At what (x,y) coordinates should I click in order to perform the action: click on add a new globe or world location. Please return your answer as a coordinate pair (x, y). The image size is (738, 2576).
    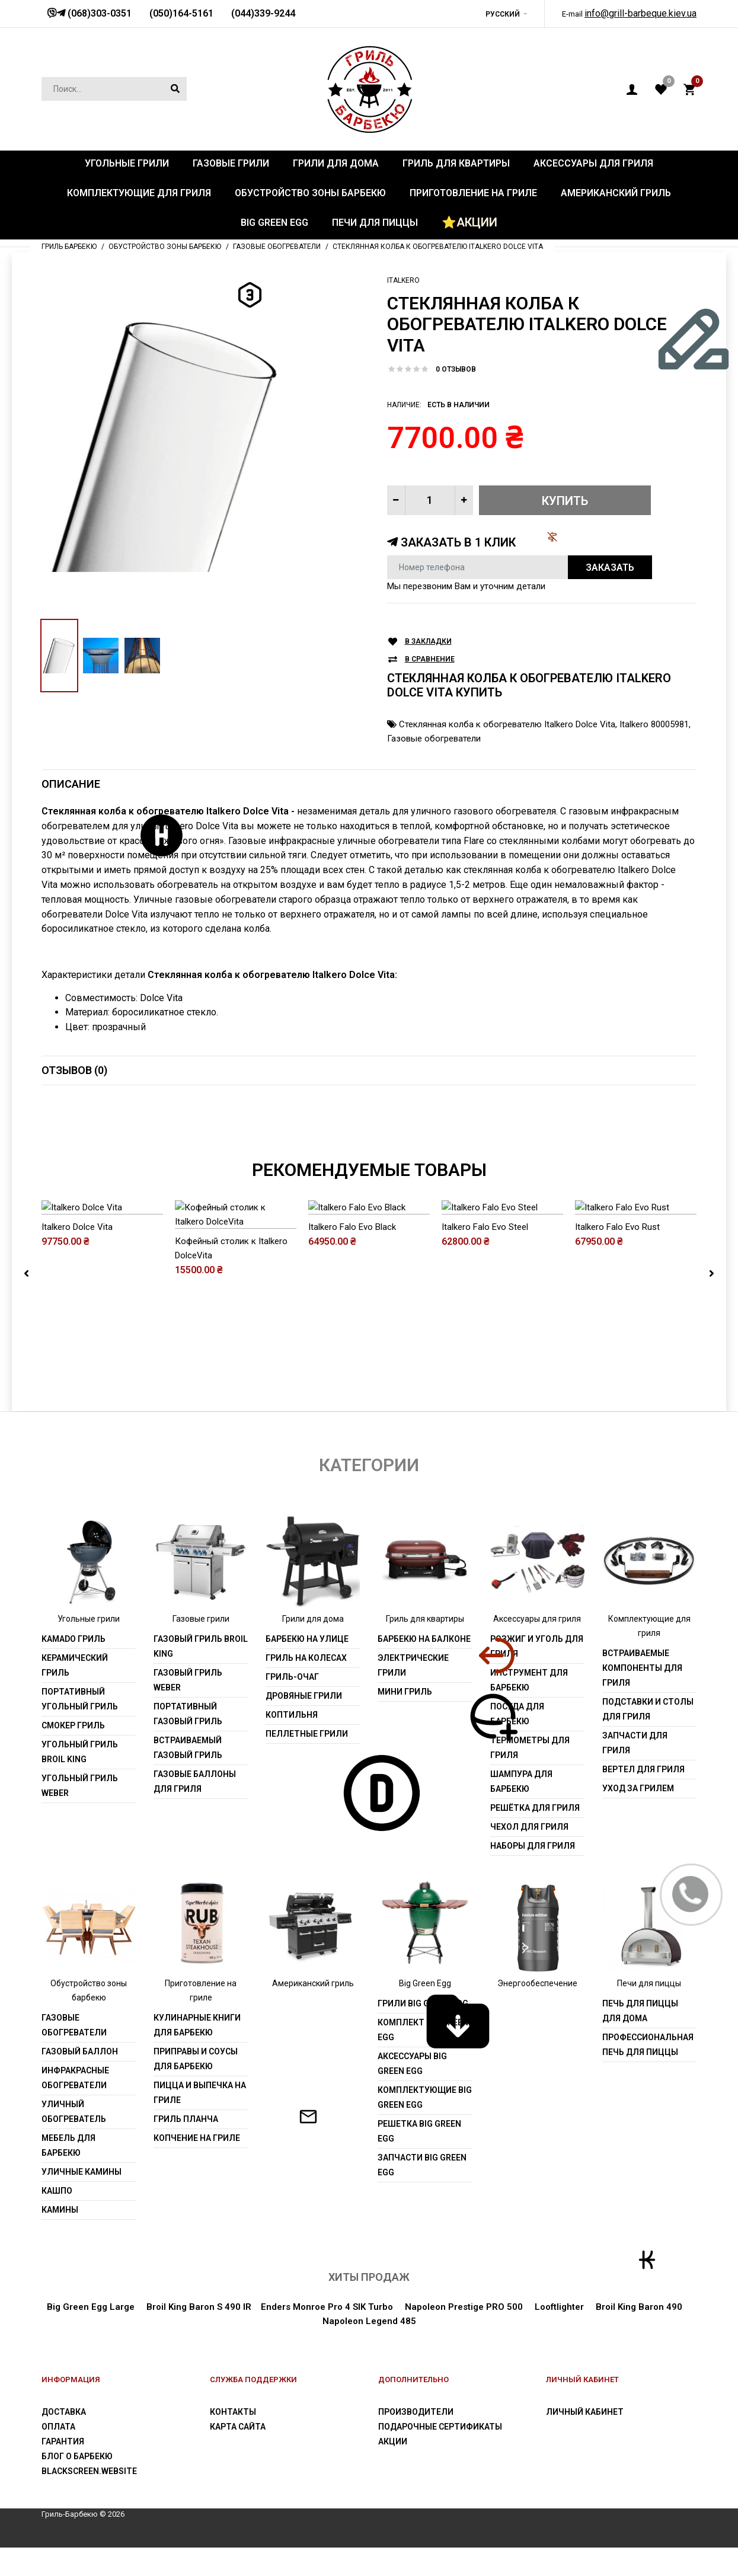
    Looking at the image, I should click on (493, 1716).